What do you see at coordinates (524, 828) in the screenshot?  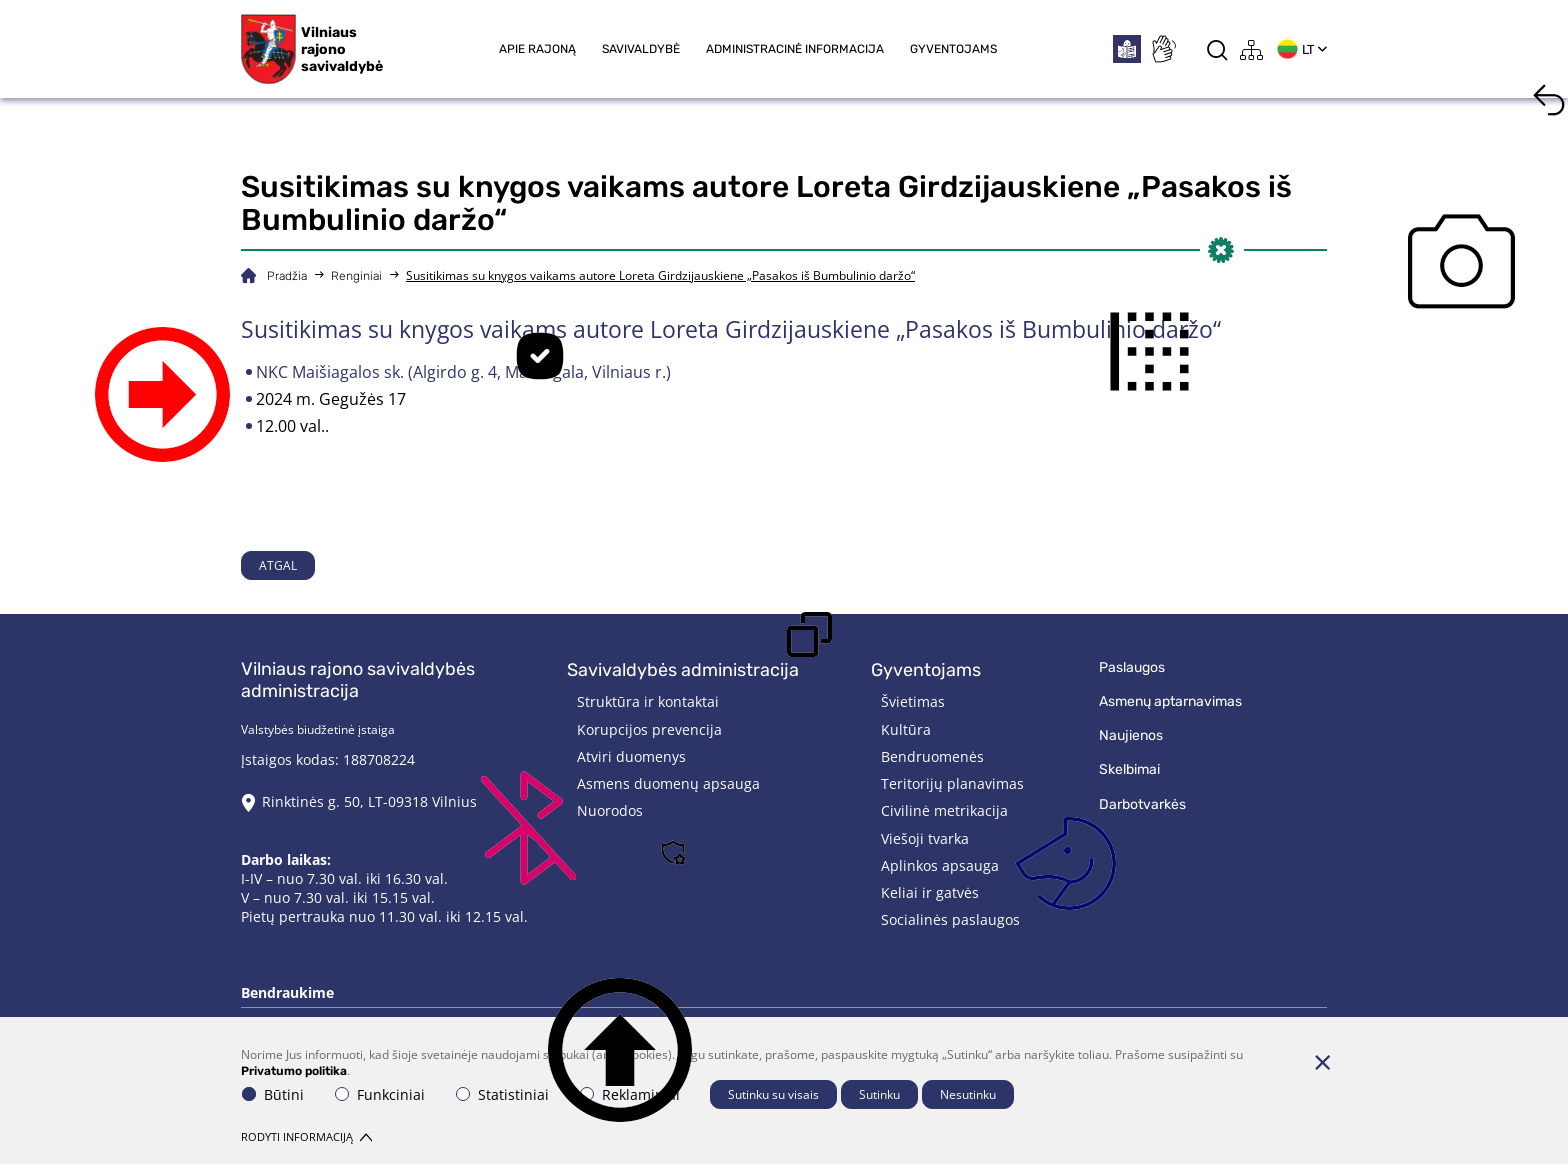 I see `bluetooth is disabled or turned off` at bounding box center [524, 828].